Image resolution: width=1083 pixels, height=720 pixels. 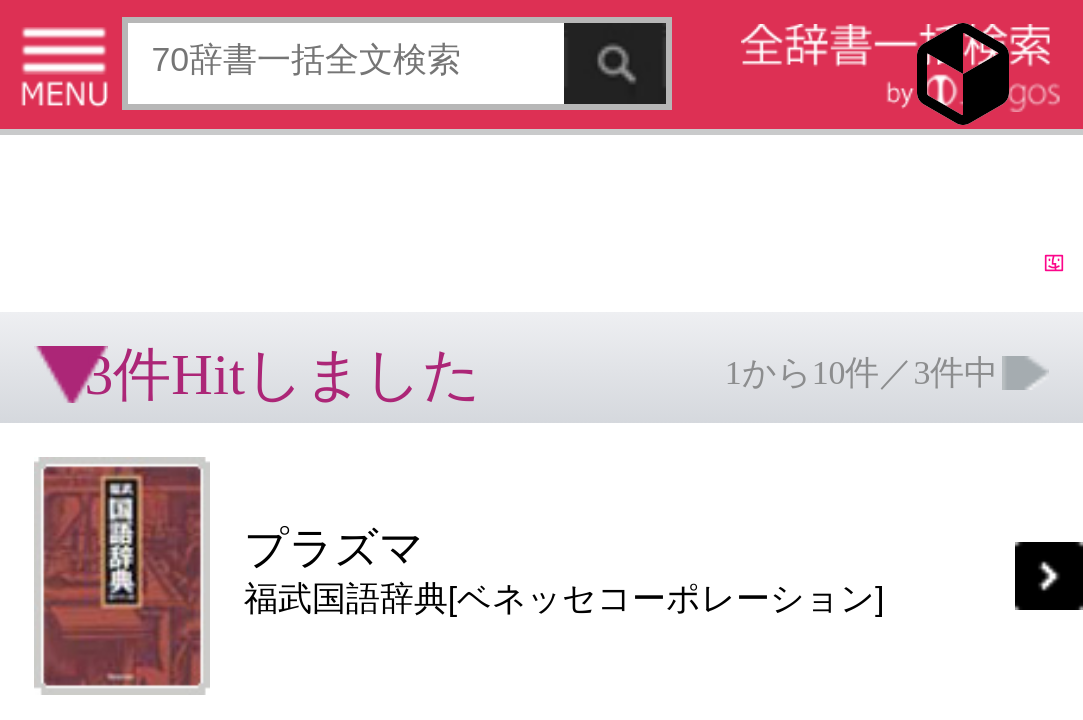 What do you see at coordinates (963, 74) in the screenshot?
I see `flatpak package manager logo` at bounding box center [963, 74].